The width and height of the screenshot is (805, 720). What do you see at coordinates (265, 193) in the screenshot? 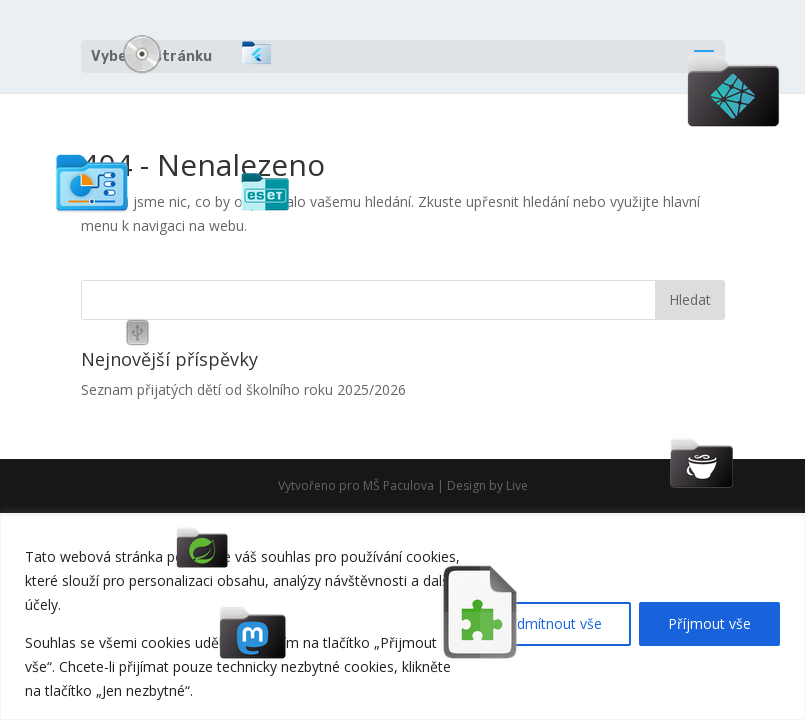
I see `open eset antivirus files folder` at bounding box center [265, 193].